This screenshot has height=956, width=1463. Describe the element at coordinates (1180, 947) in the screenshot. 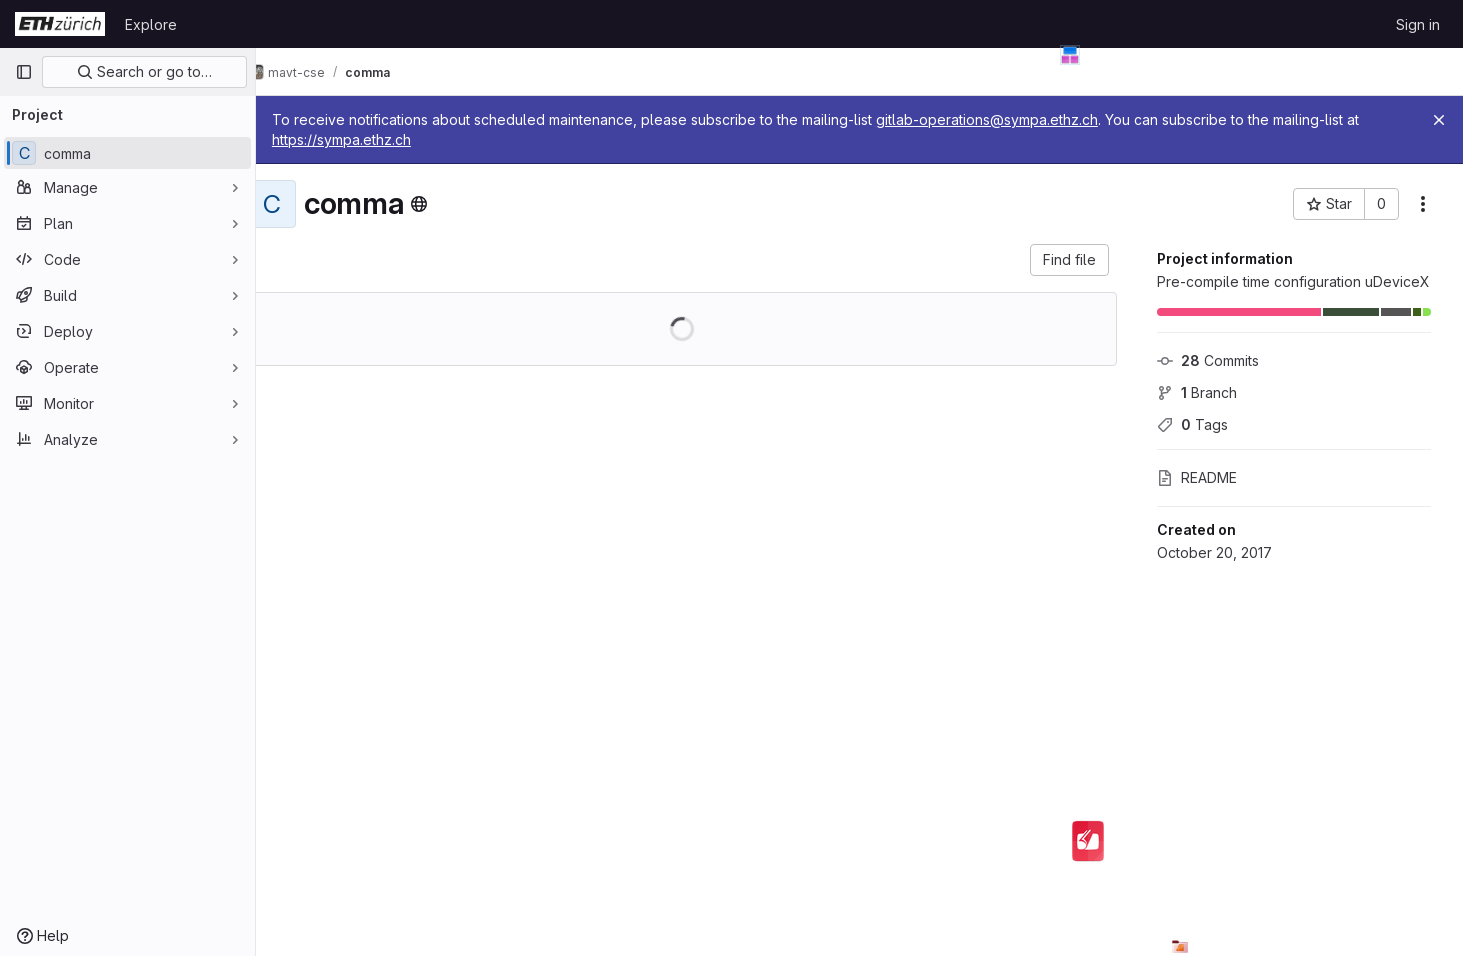

I see `open affinity publisher project folder` at that location.